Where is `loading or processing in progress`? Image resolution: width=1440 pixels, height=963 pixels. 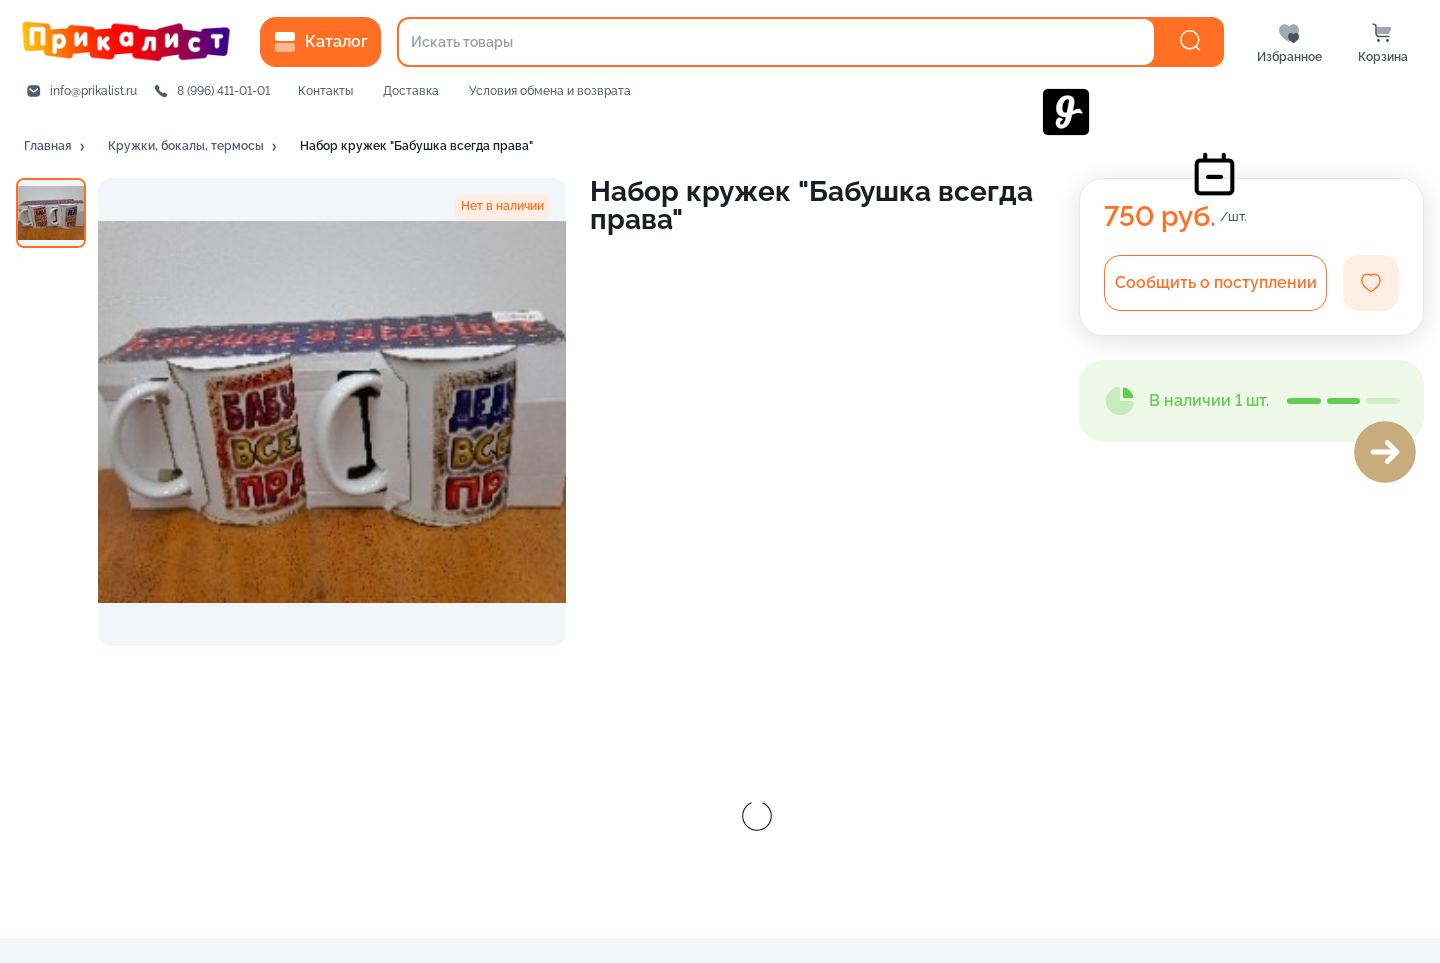
loading or processing in progress is located at coordinates (757, 816).